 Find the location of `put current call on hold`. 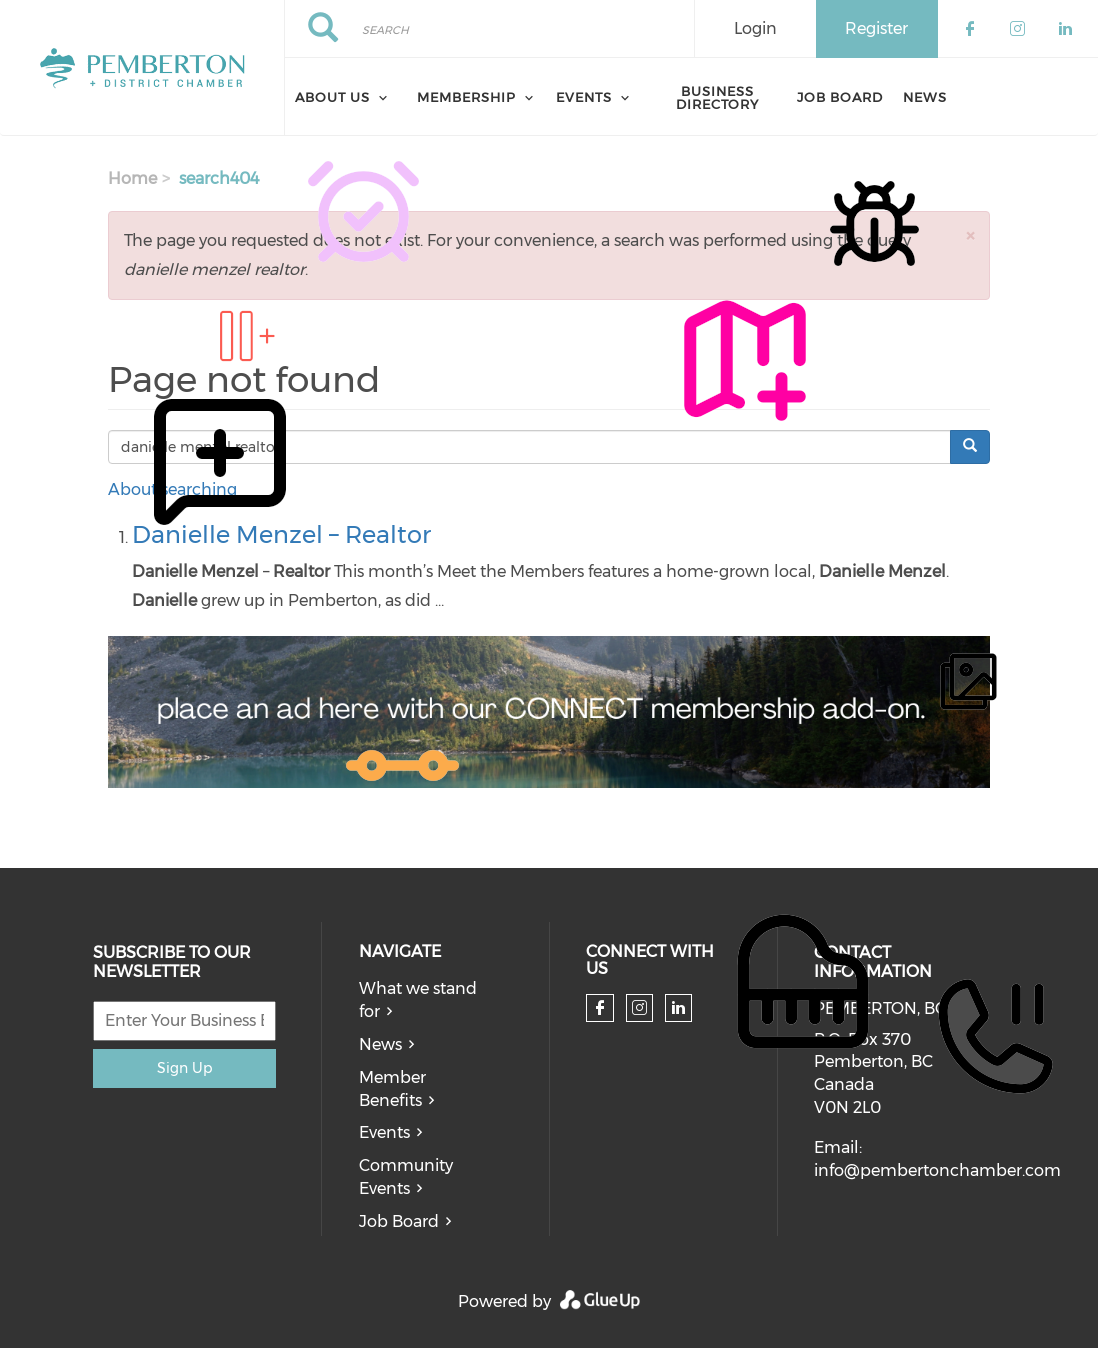

put current call on hold is located at coordinates (998, 1034).